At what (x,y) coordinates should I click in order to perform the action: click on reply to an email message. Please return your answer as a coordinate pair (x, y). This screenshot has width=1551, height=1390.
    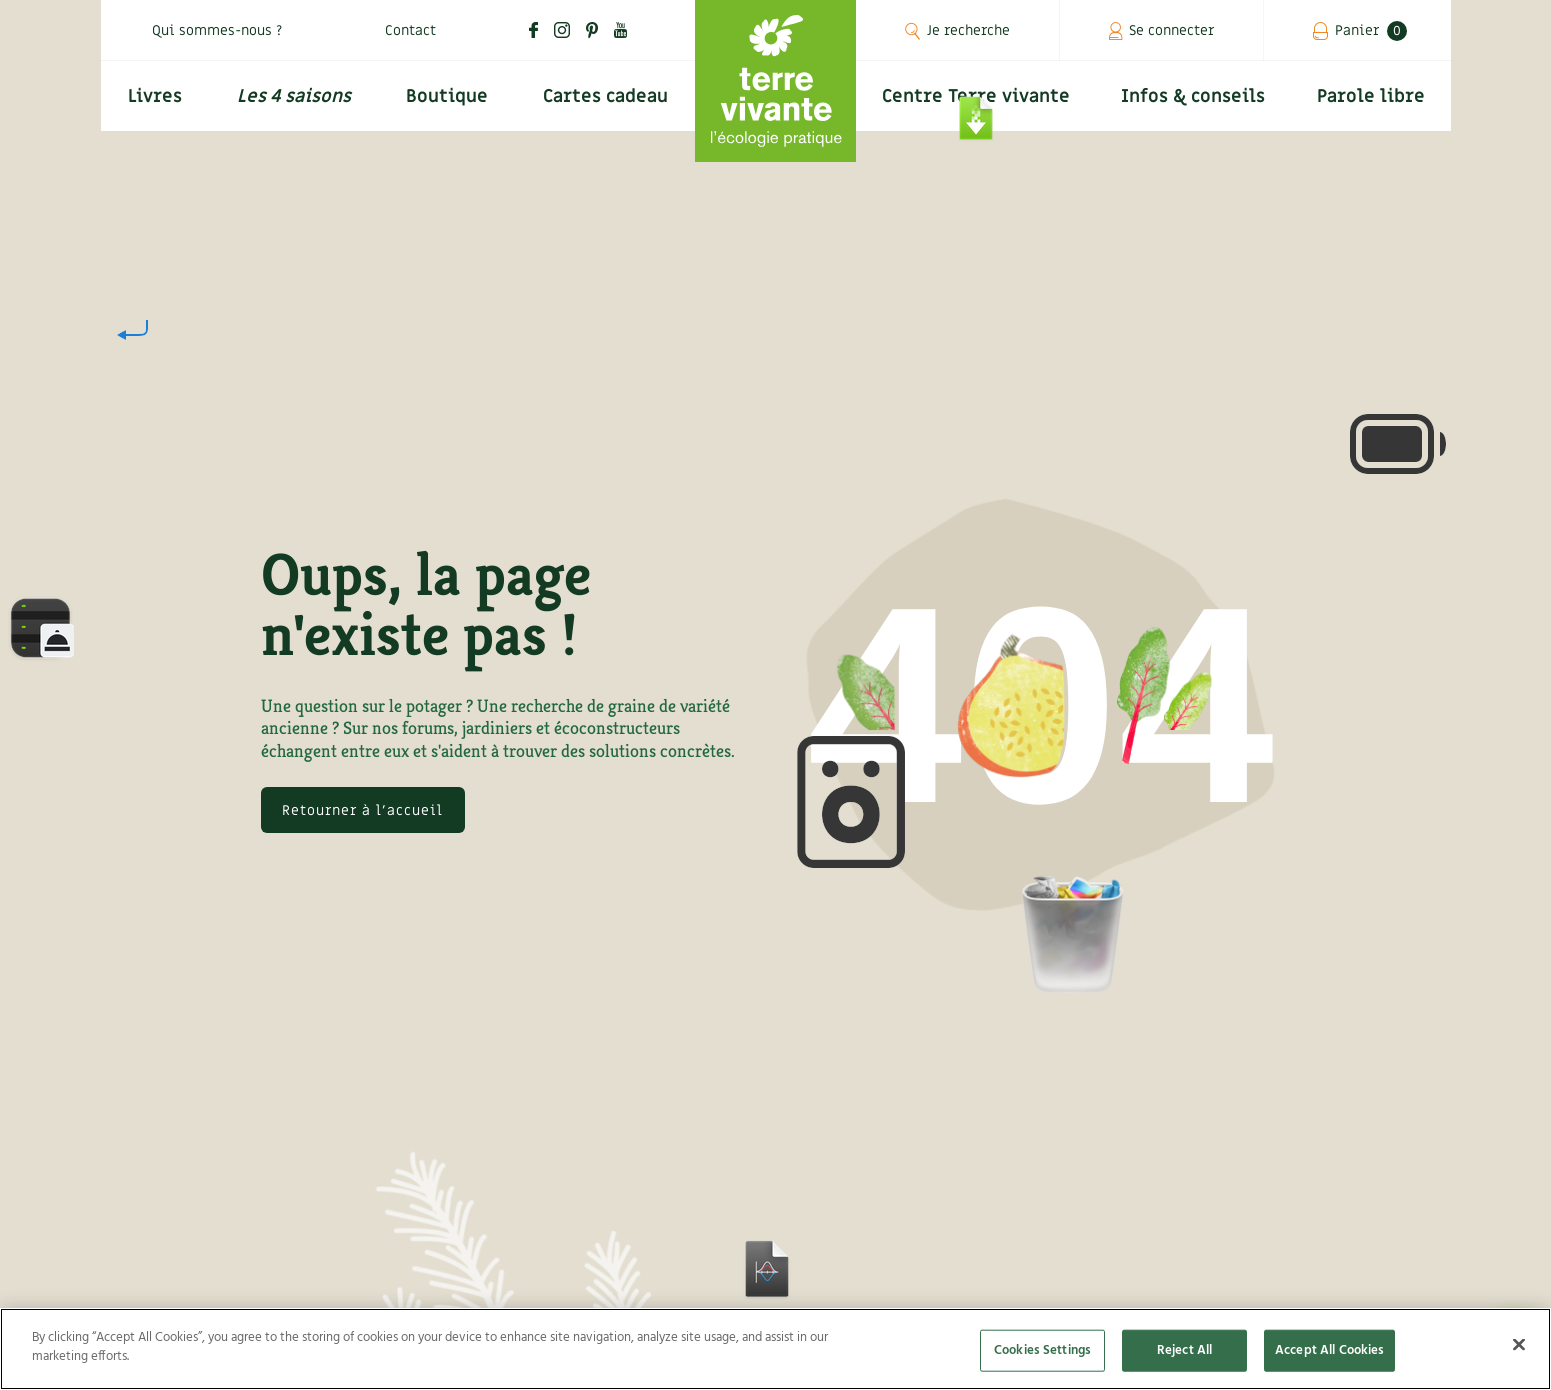
    Looking at the image, I should click on (132, 328).